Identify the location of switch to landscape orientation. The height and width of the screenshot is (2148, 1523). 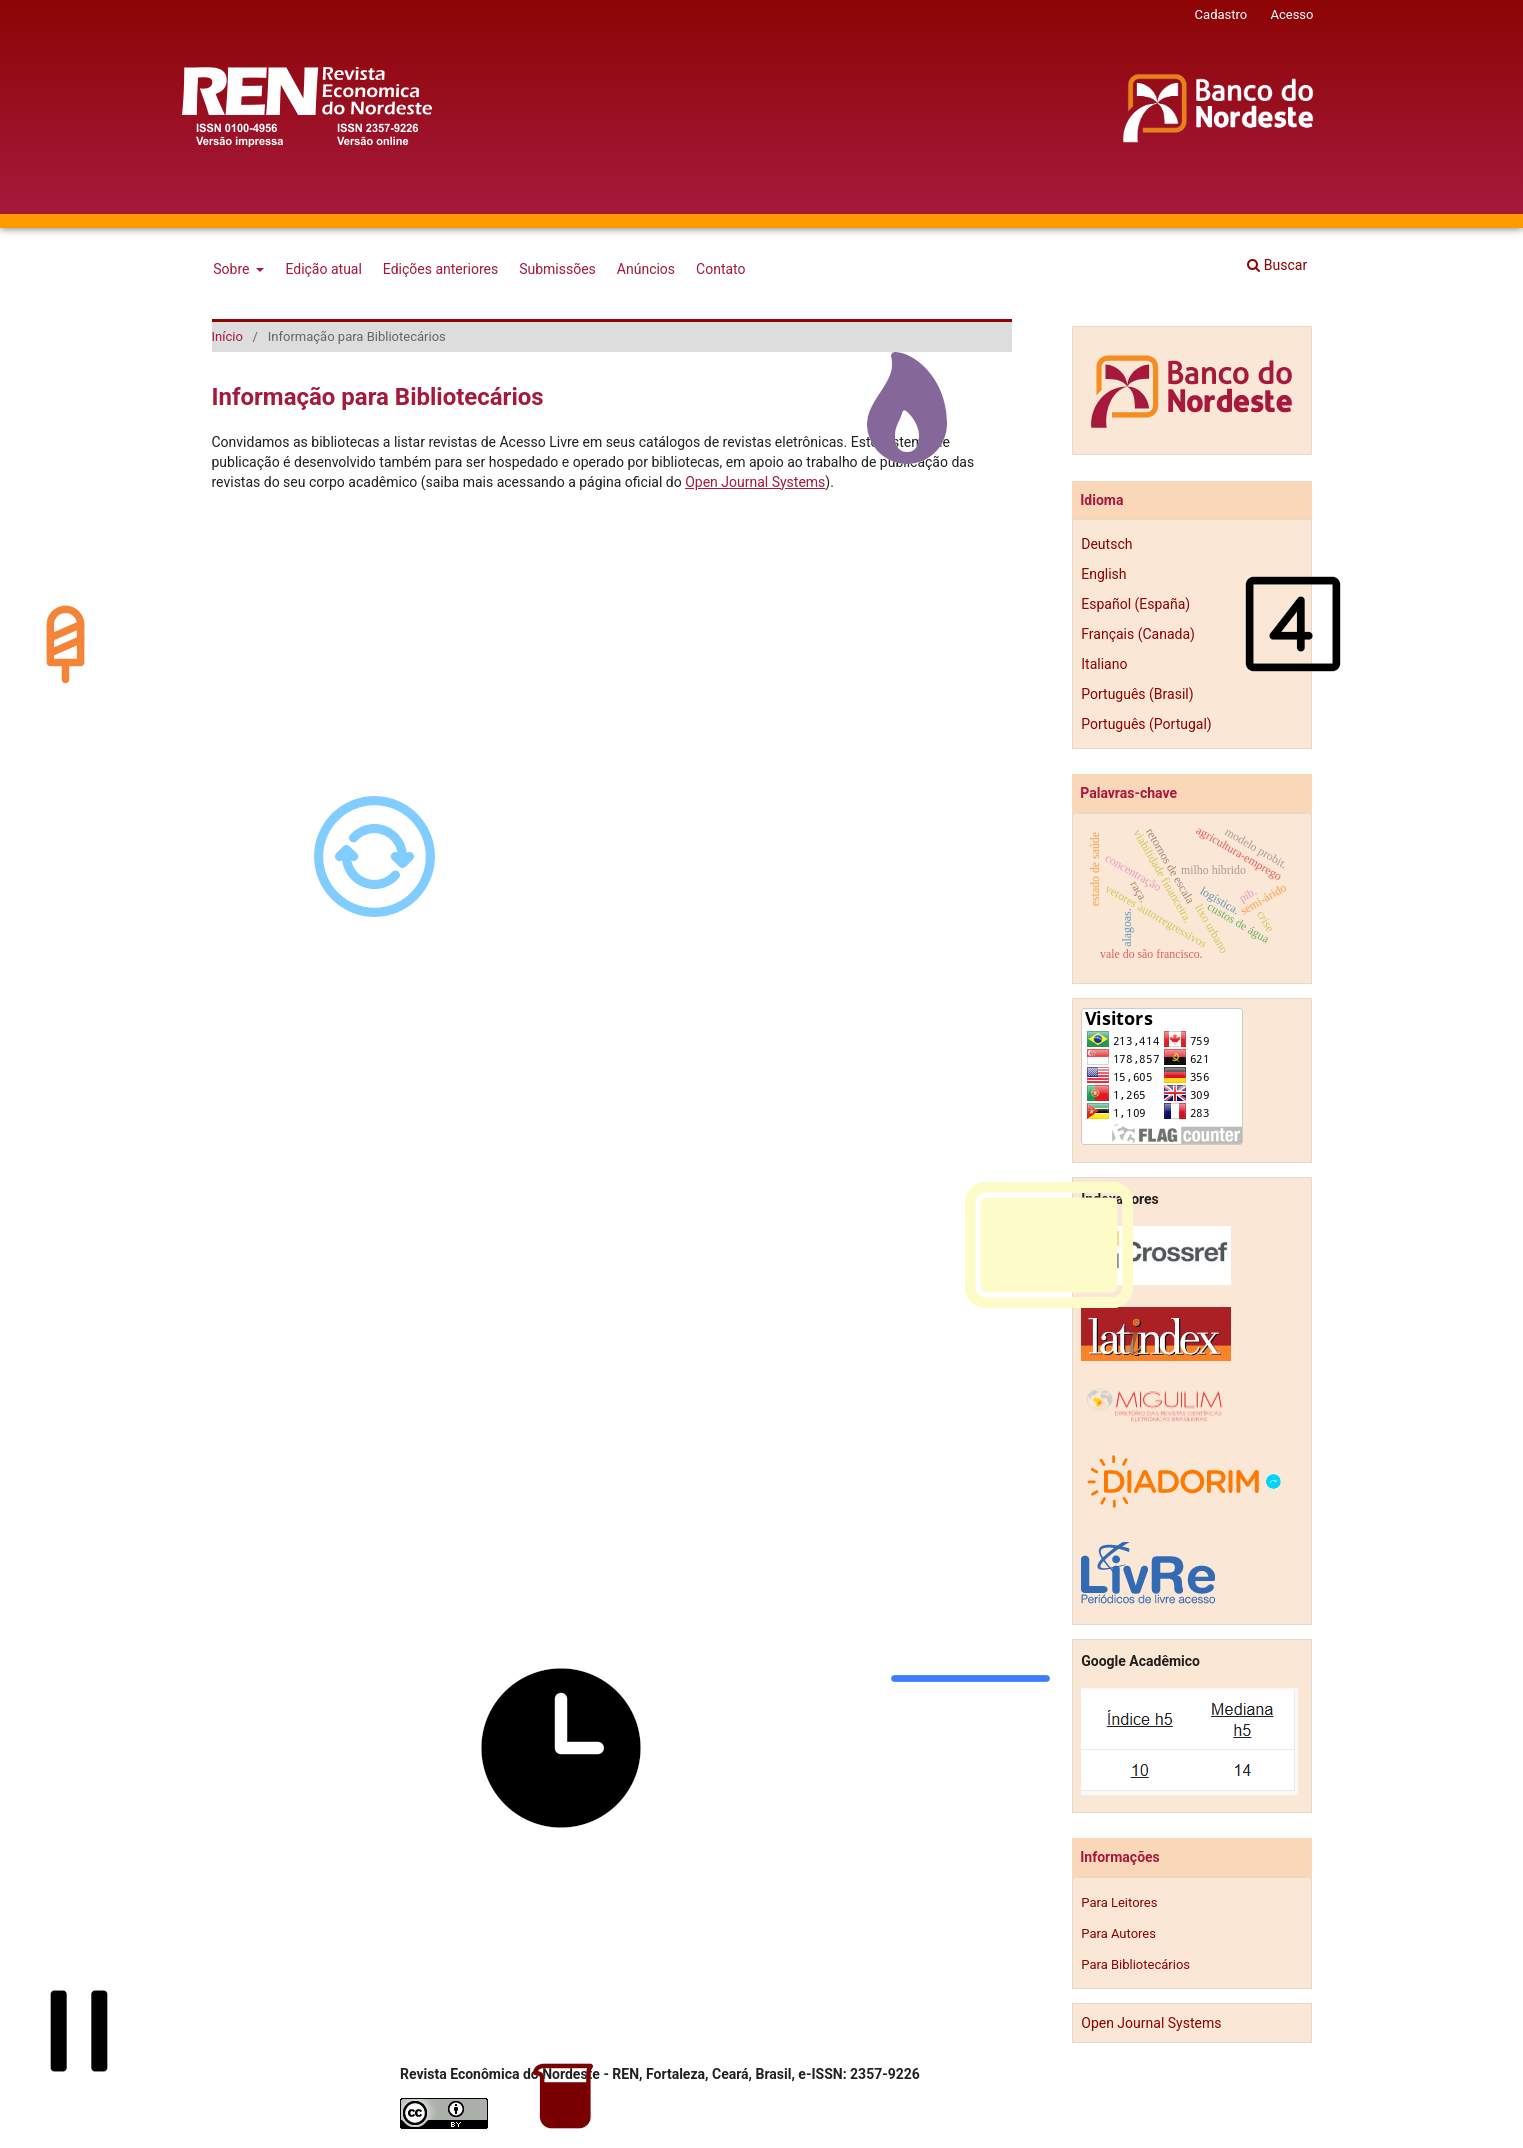
(1049, 1245).